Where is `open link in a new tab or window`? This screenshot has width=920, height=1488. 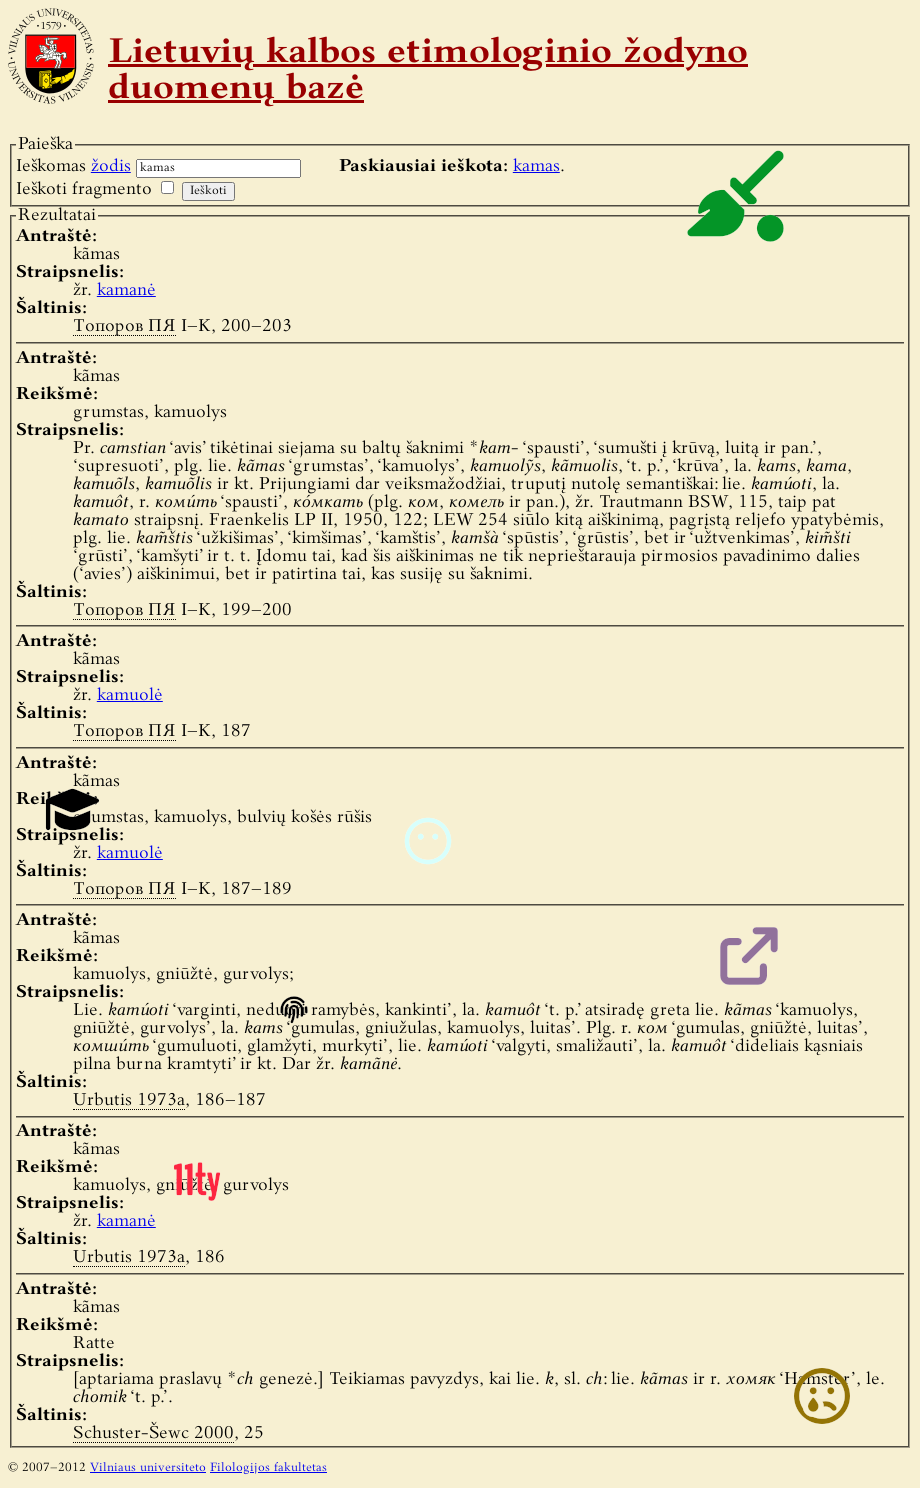 open link in a new tab or window is located at coordinates (749, 956).